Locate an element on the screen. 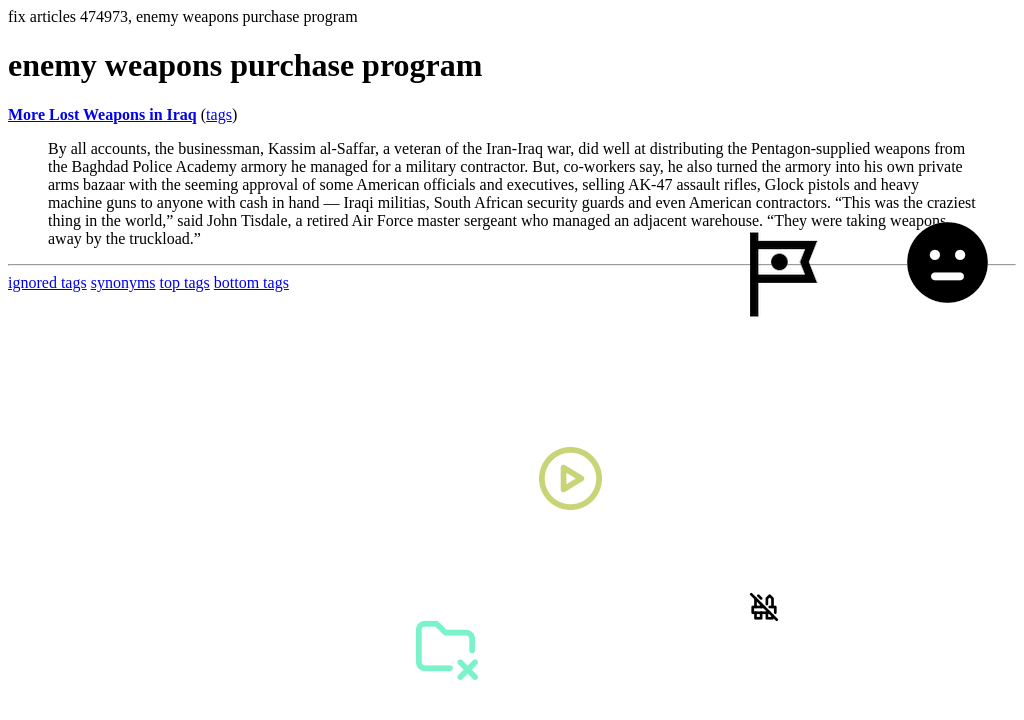 The height and width of the screenshot is (720, 1024). play media or video content is located at coordinates (570, 478).